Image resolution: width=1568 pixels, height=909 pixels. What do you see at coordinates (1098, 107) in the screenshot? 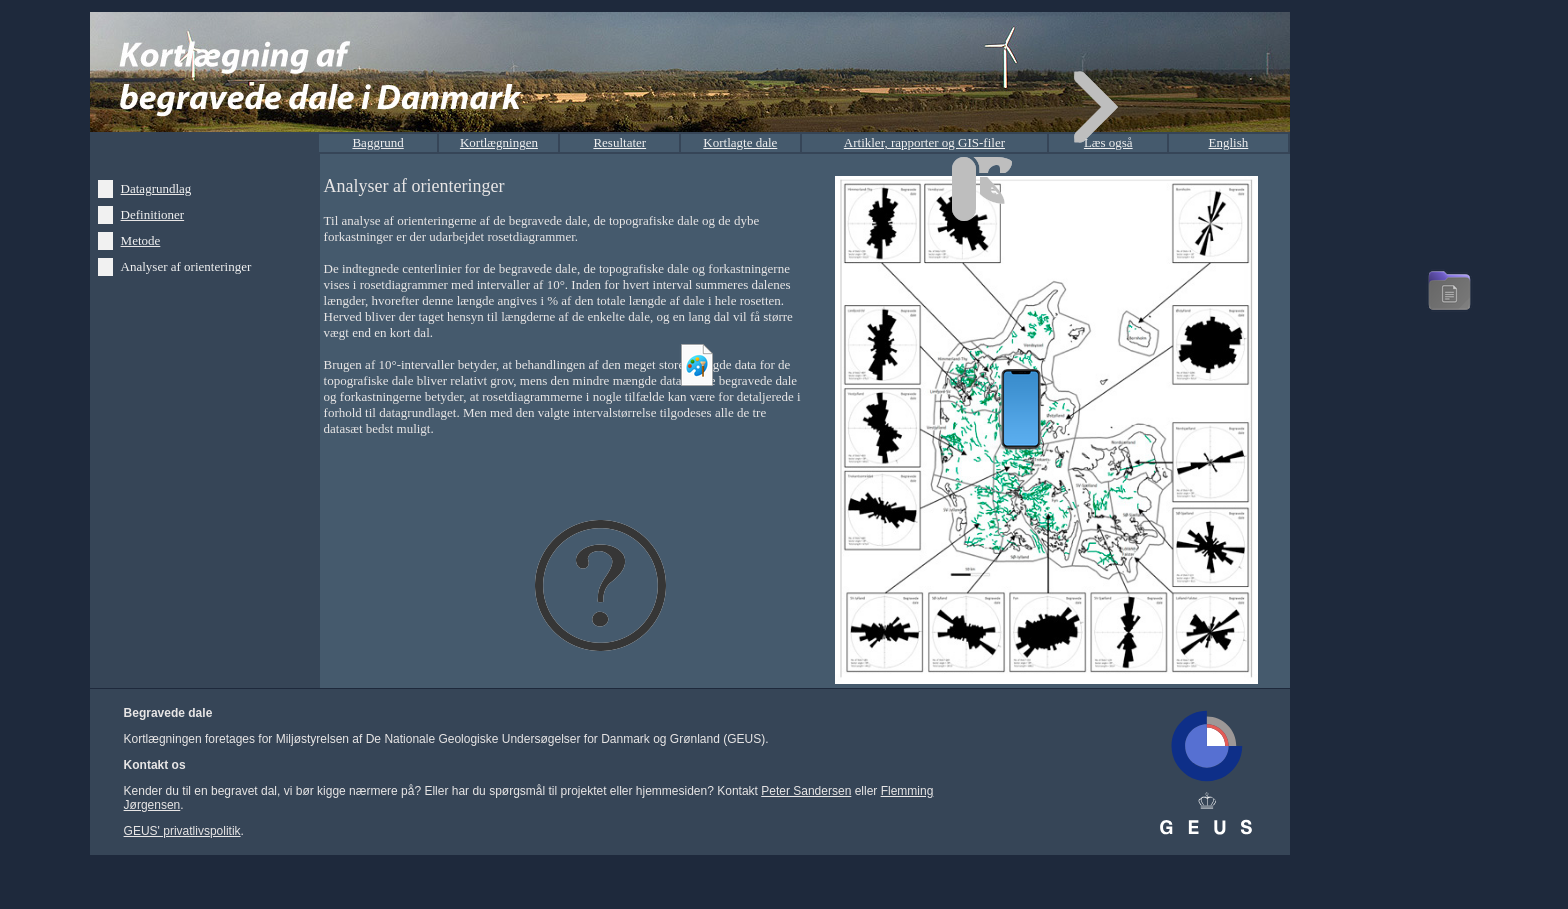
I see `navigate to the next item or page` at bounding box center [1098, 107].